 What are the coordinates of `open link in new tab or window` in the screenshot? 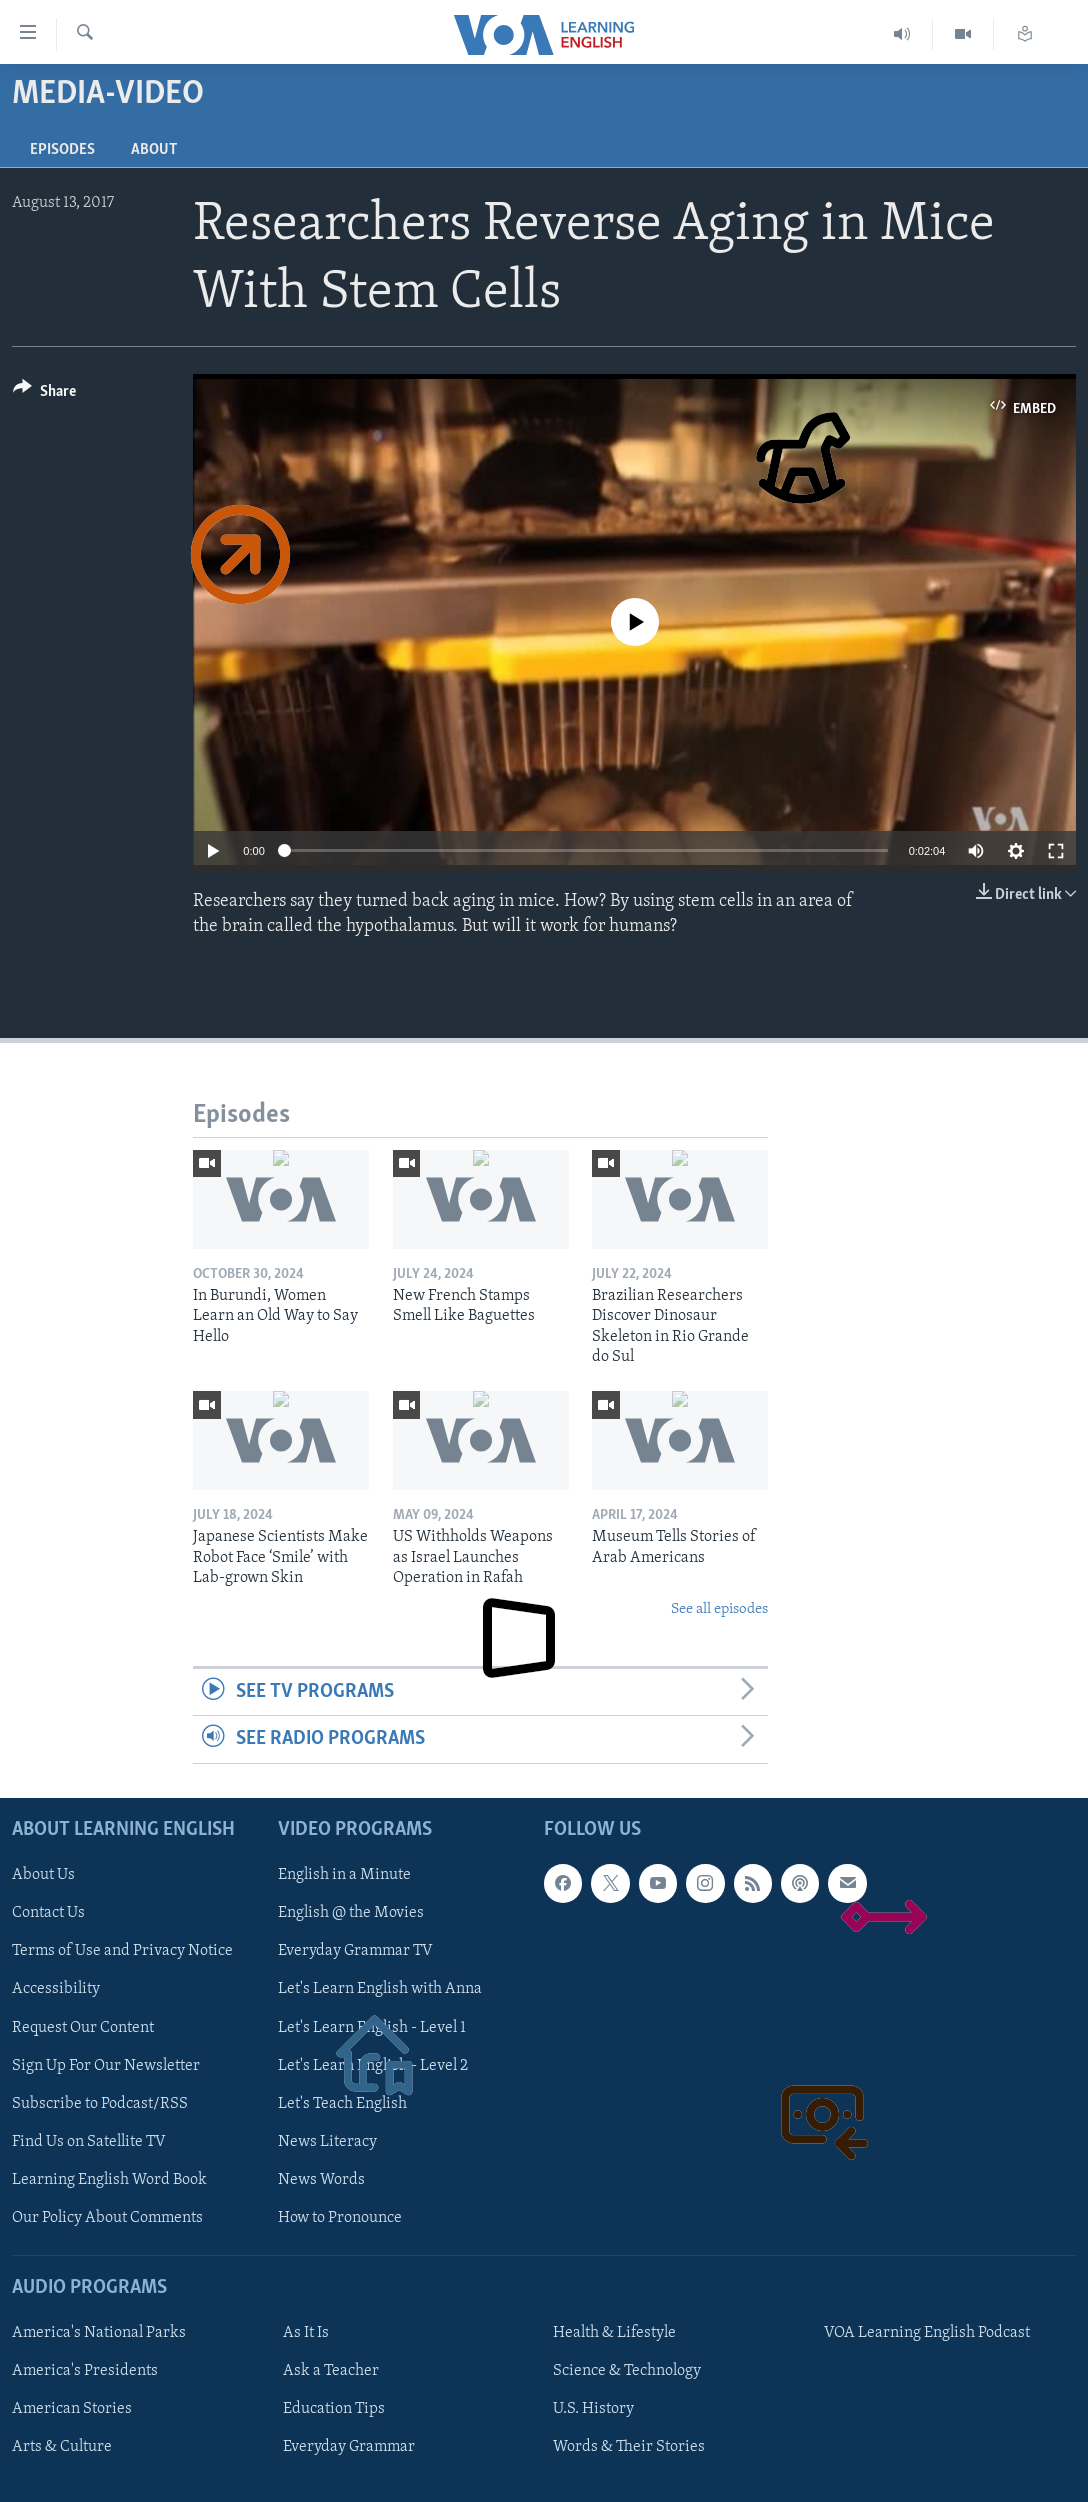 It's located at (240, 554).